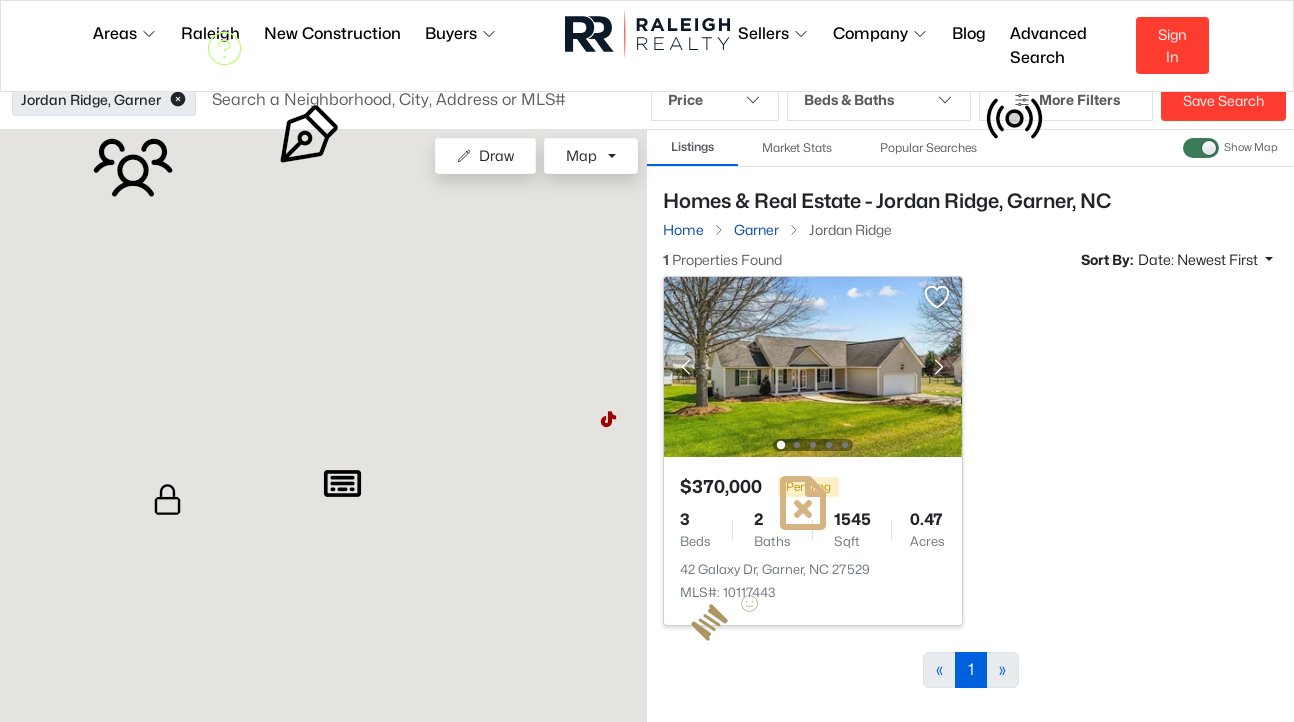 The image size is (1294, 722). I want to click on access drawing or illustration tools, so click(306, 137).